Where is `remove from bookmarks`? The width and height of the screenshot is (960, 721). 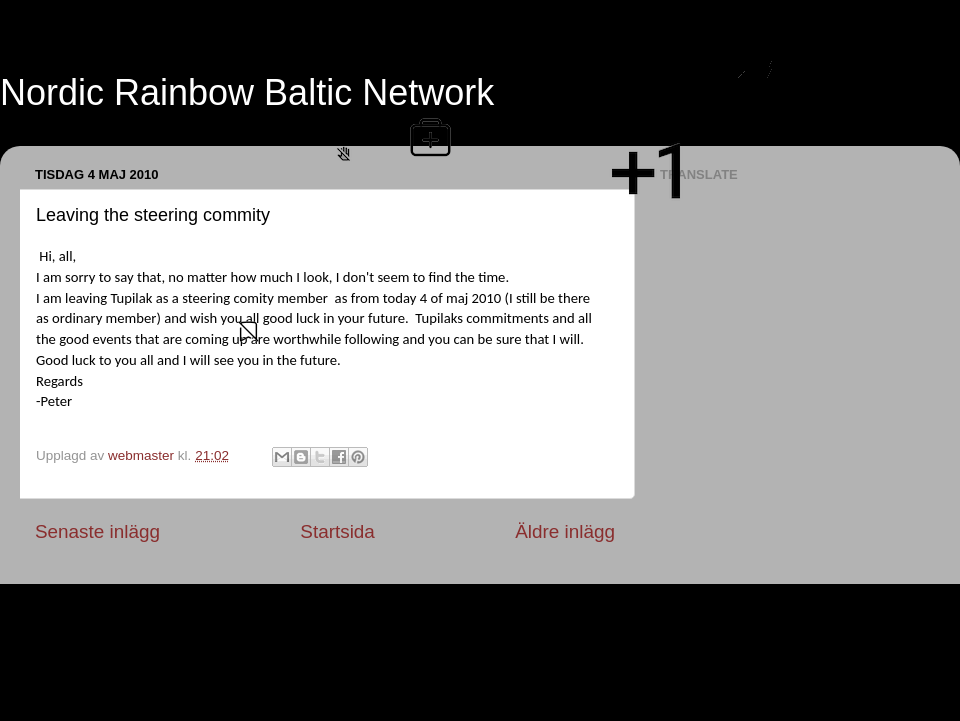
remove from bookmarks is located at coordinates (248, 331).